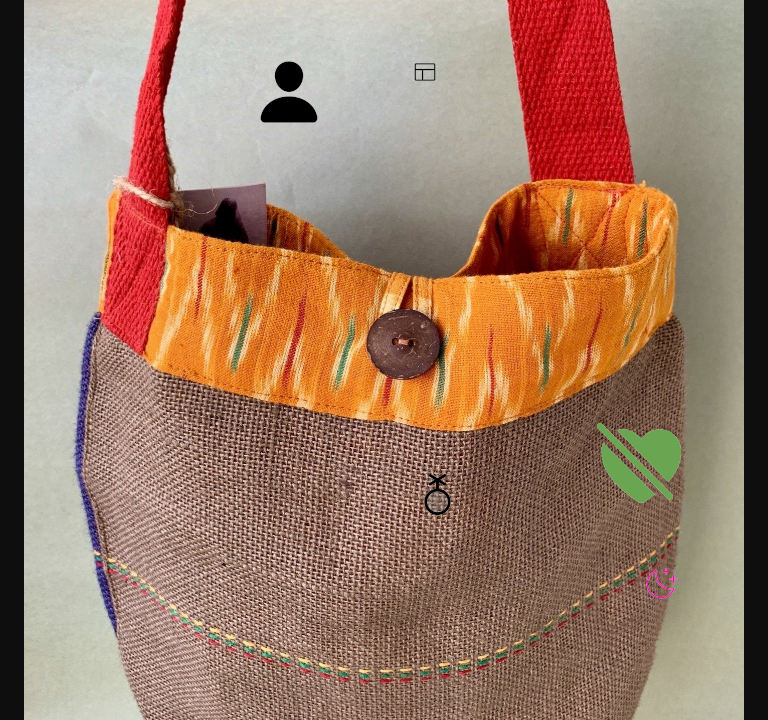 The width and height of the screenshot is (768, 720). Describe the element at coordinates (639, 463) in the screenshot. I see `remove from favorites` at that location.